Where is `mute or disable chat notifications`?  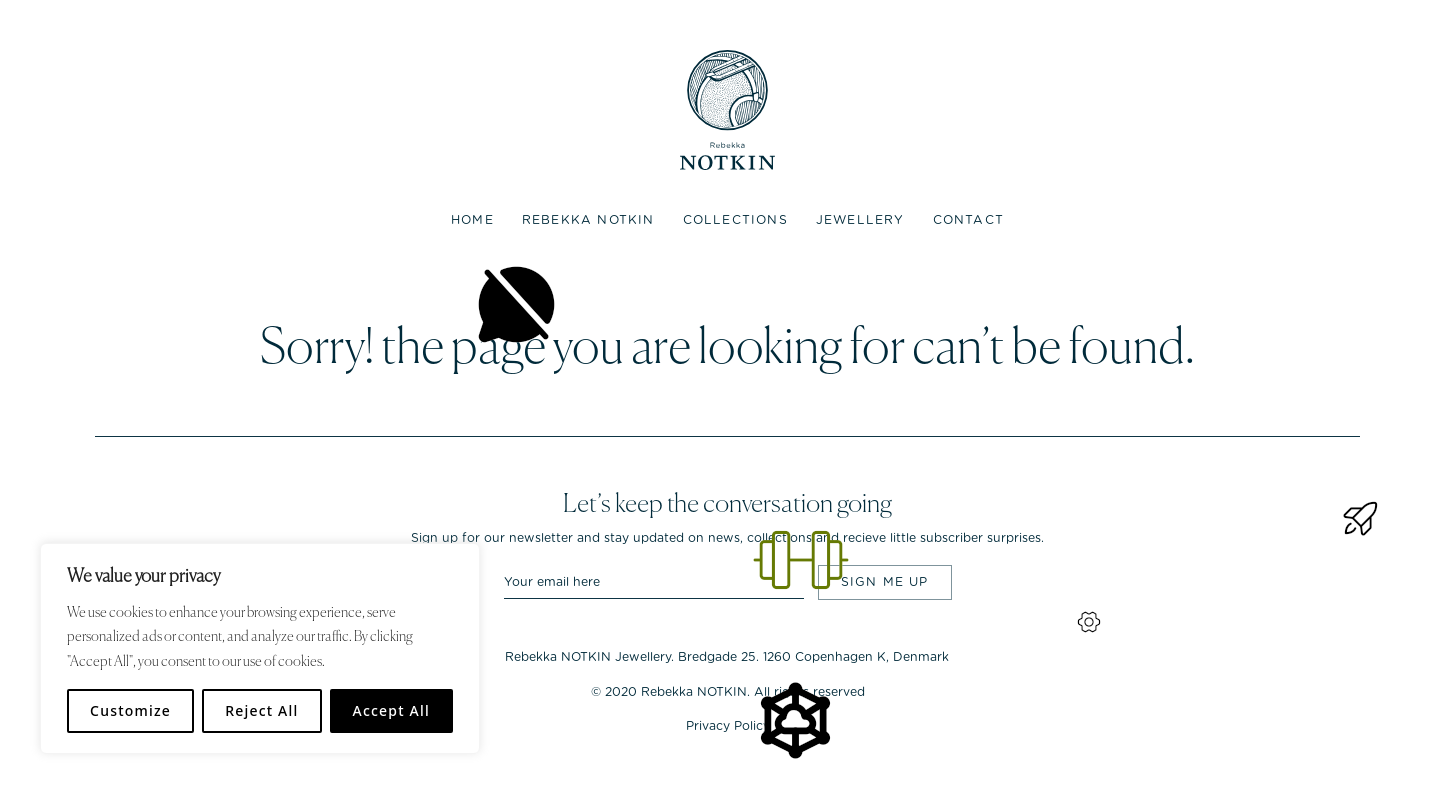 mute or disable chat notifications is located at coordinates (516, 304).